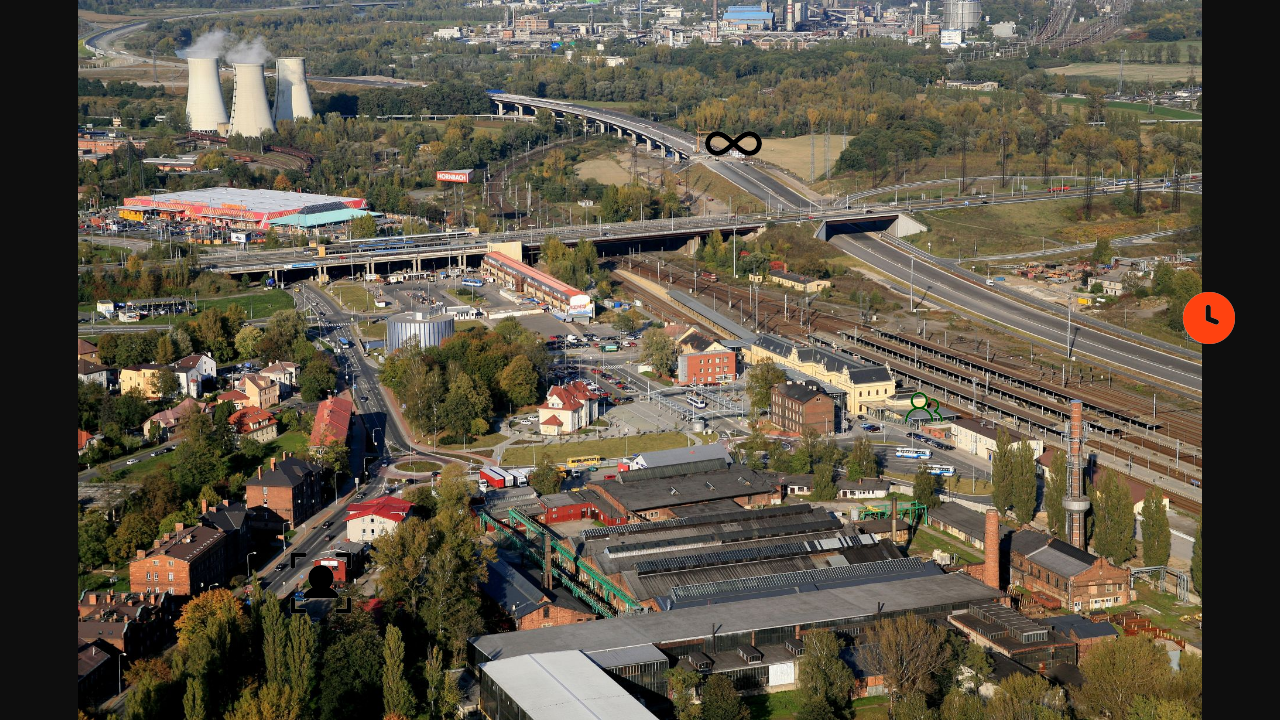 This screenshot has width=1280, height=720. I want to click on view team members or collaborators, so click(924, 407).